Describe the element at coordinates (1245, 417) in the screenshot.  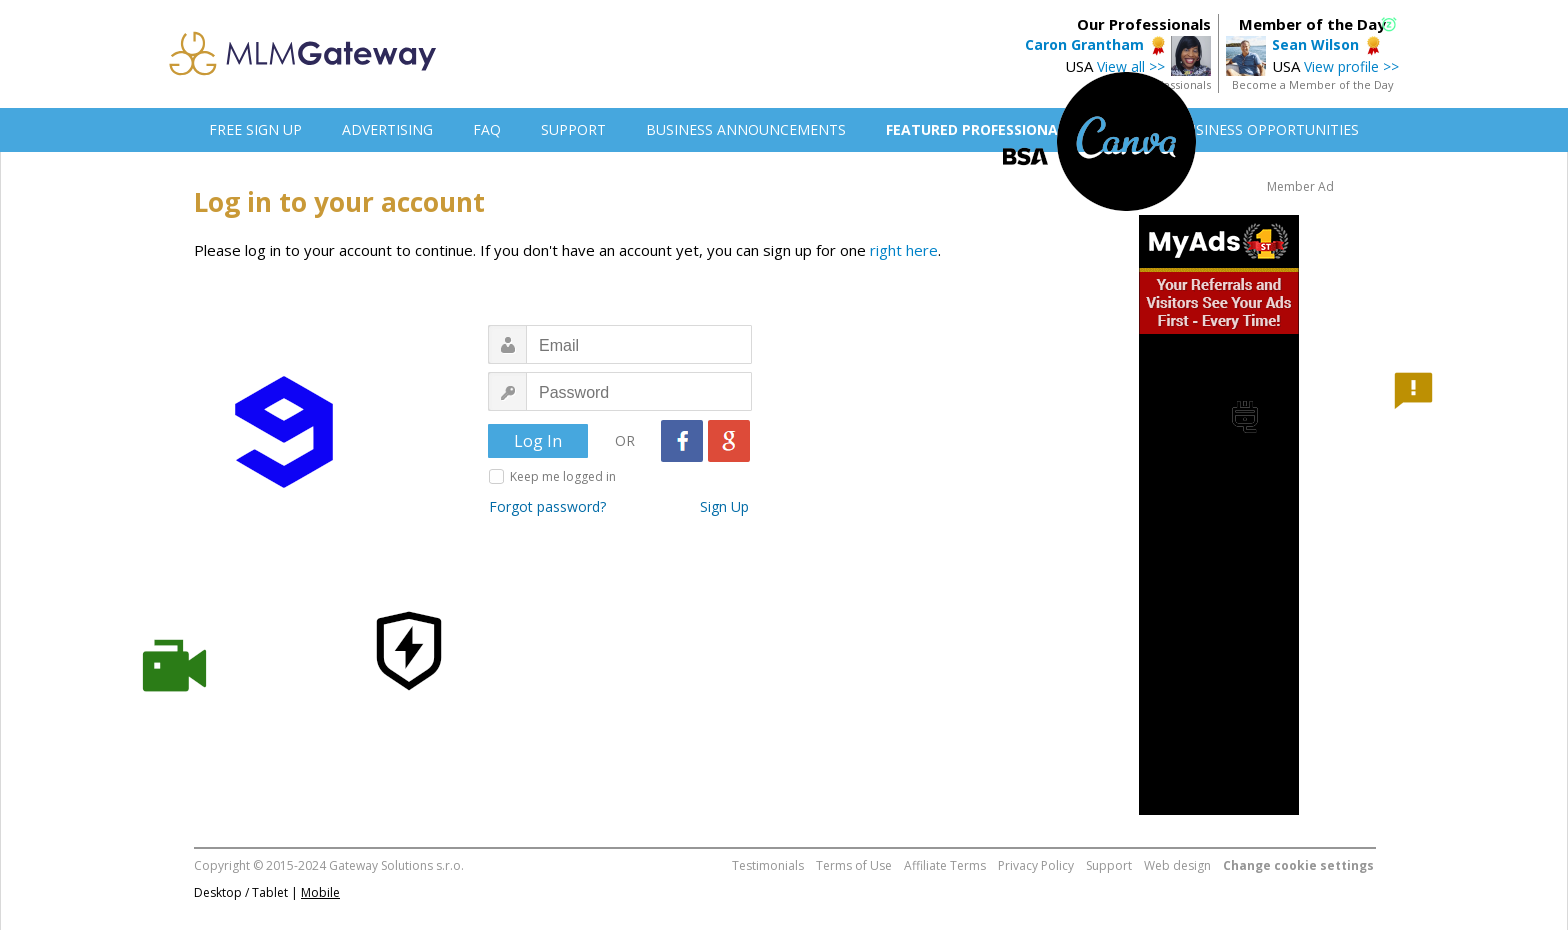
I see `connect to power or charging` at that location.